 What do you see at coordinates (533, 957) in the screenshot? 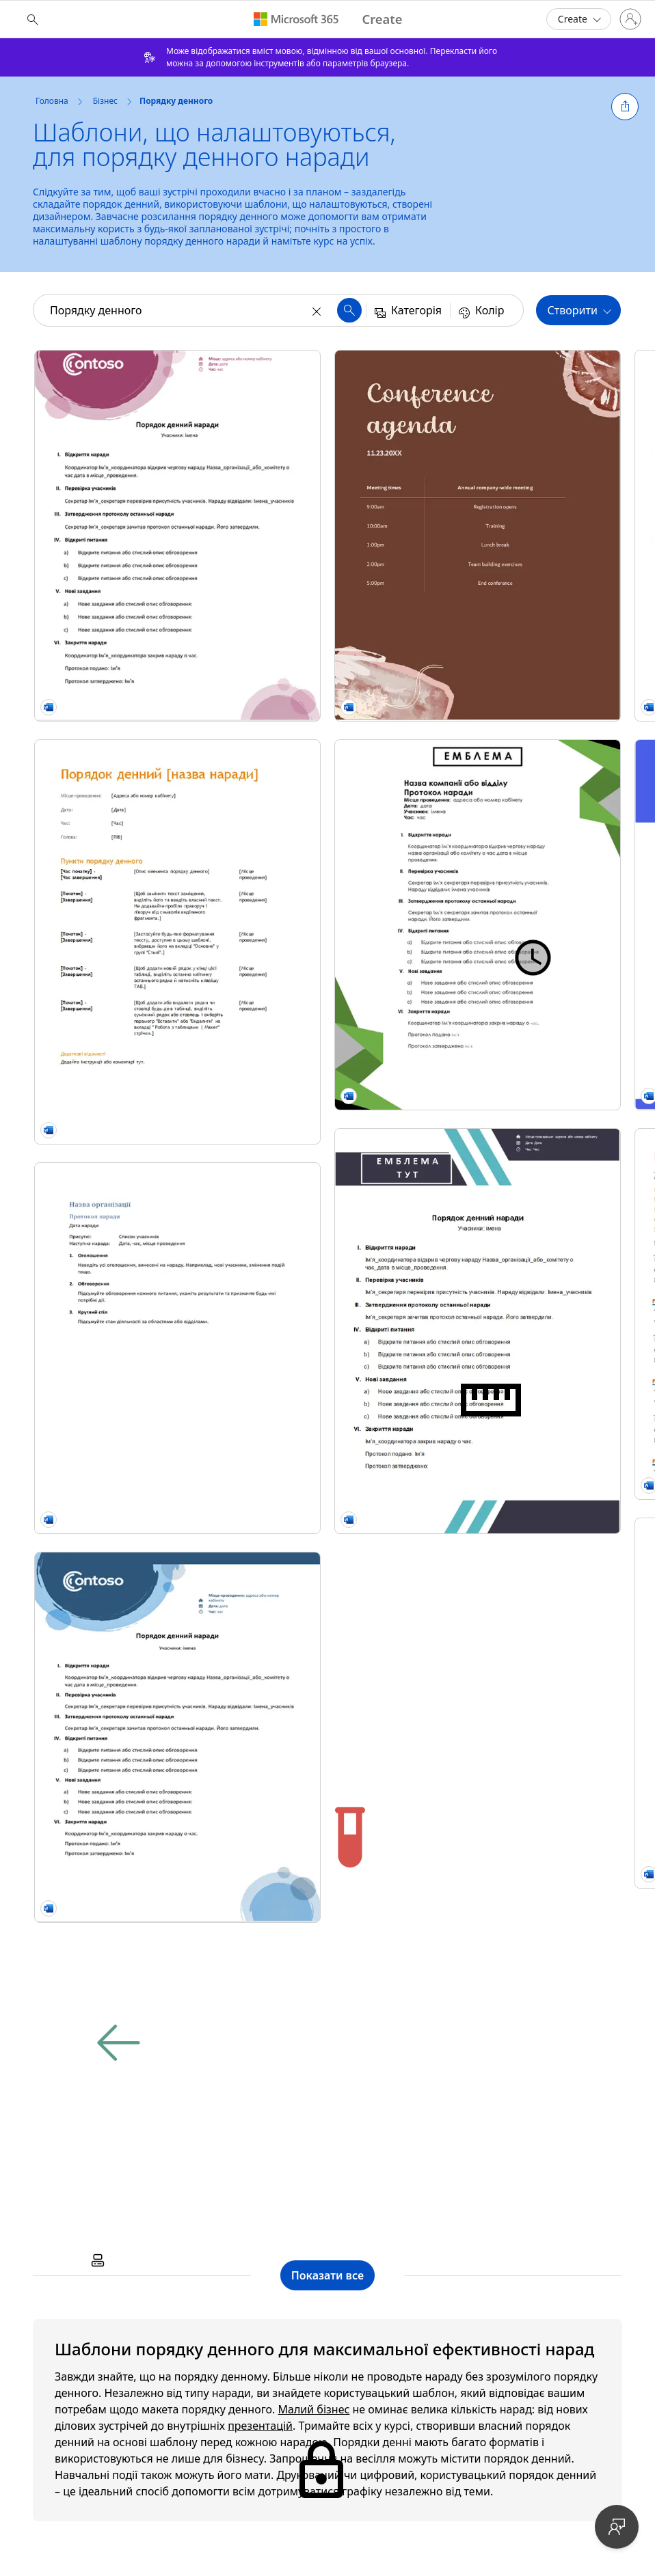
I see `save item to watch later` at bounding box center [533, 957].